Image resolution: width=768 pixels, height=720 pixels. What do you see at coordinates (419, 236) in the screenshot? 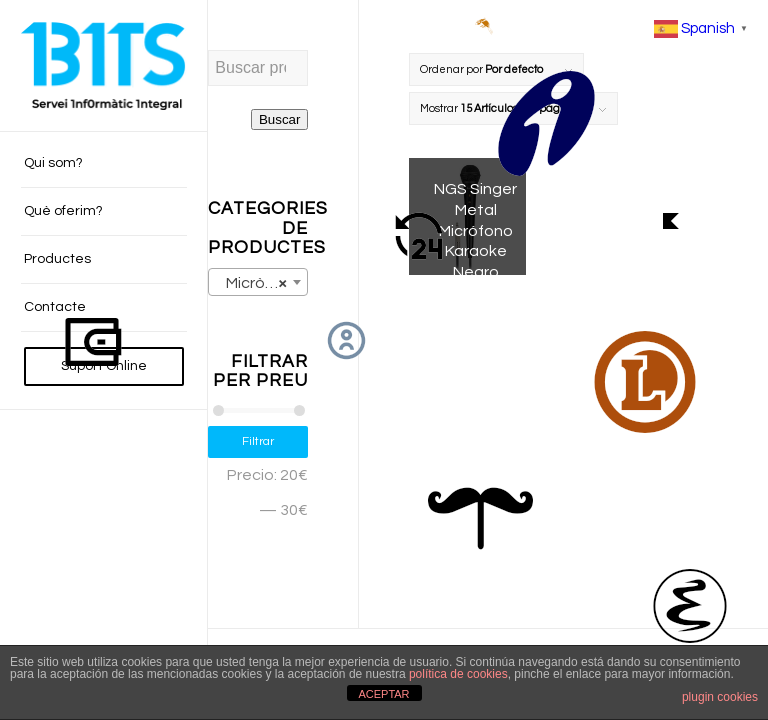
I see `indicates 24-hour service availability` at bounding box center [419, 236].